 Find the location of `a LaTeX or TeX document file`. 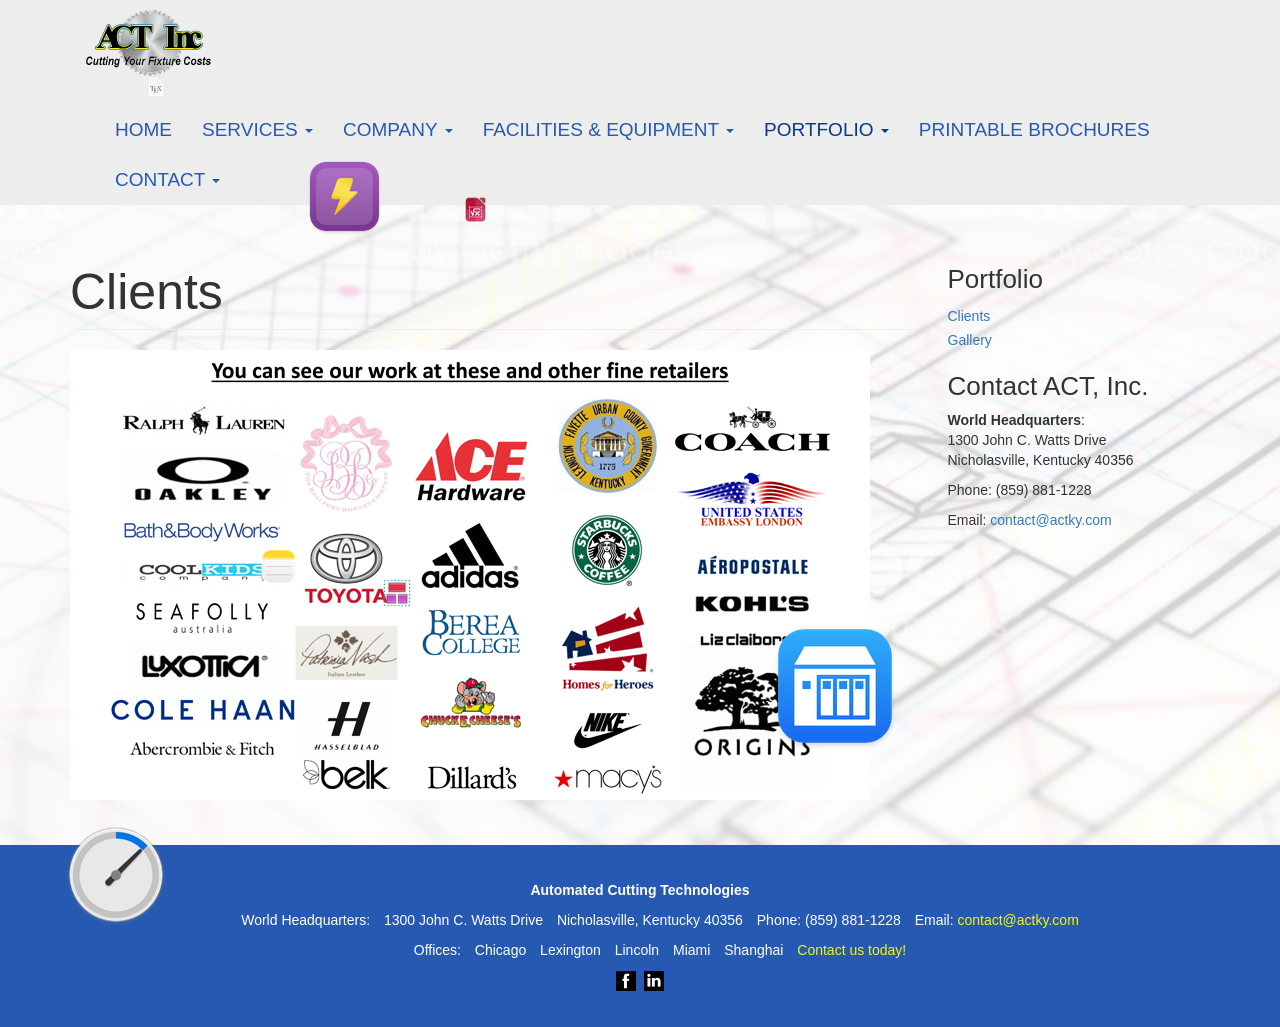

a LaTeX or TeX document file is located at coordinates (156, 87).